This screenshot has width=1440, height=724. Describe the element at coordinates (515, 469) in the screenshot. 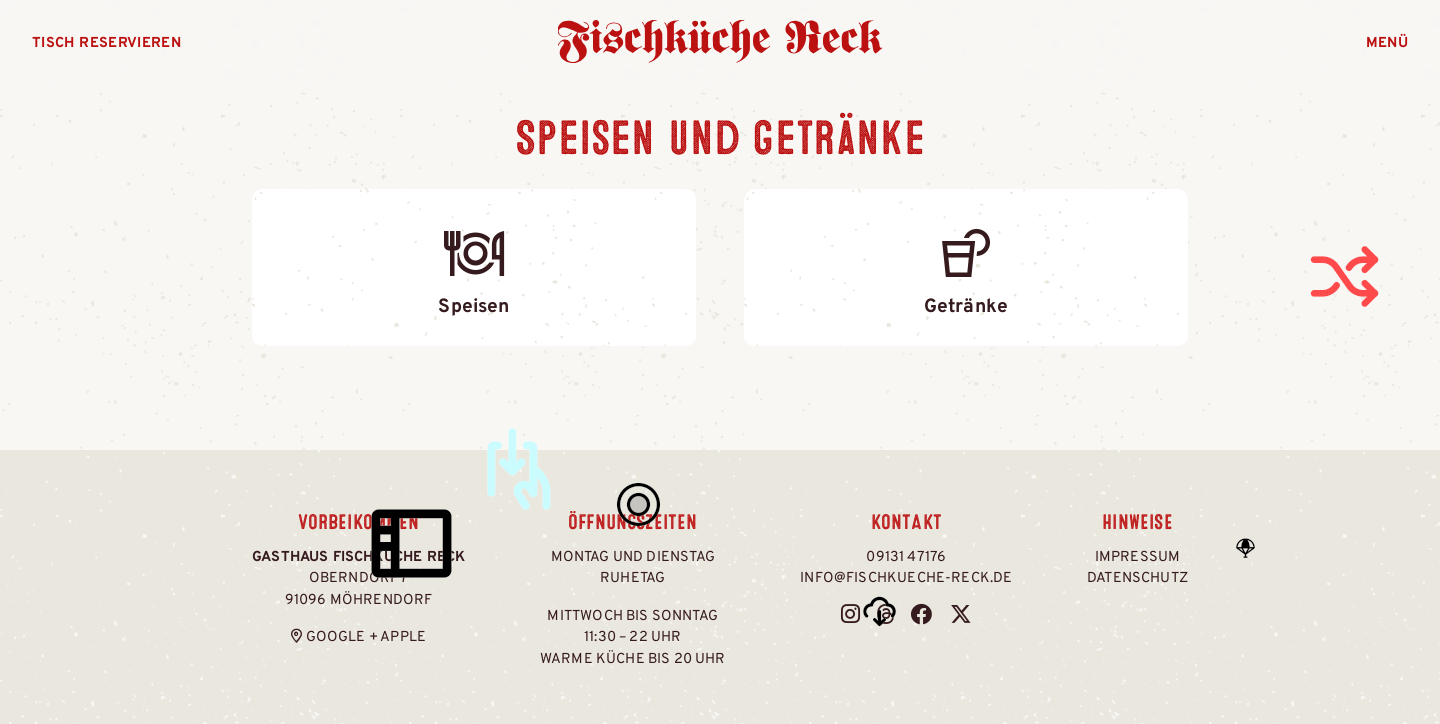

I see `withdraw funds or cash out` at that location.